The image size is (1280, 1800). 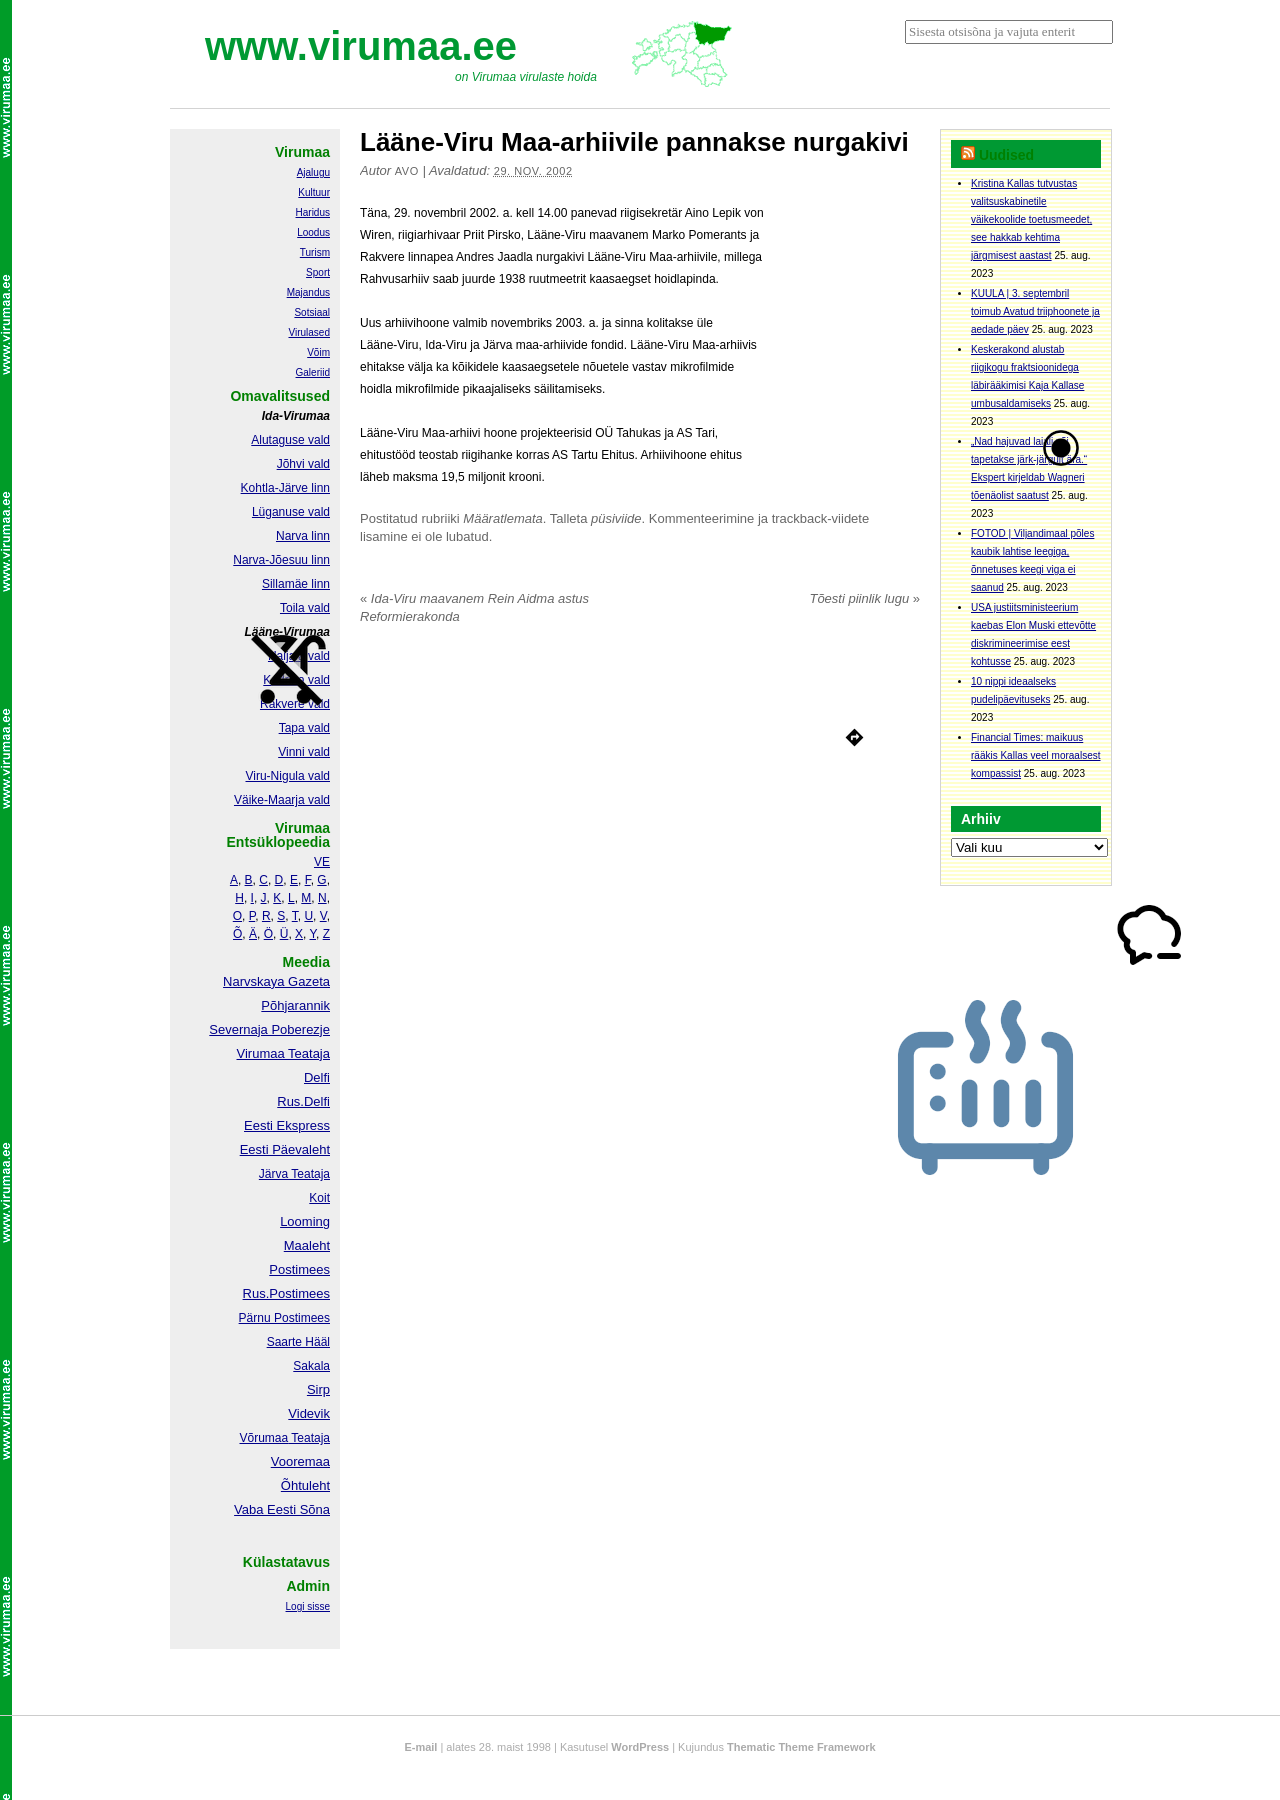 I want to click on remove a message or conversation, so click(x=1148, y=935).